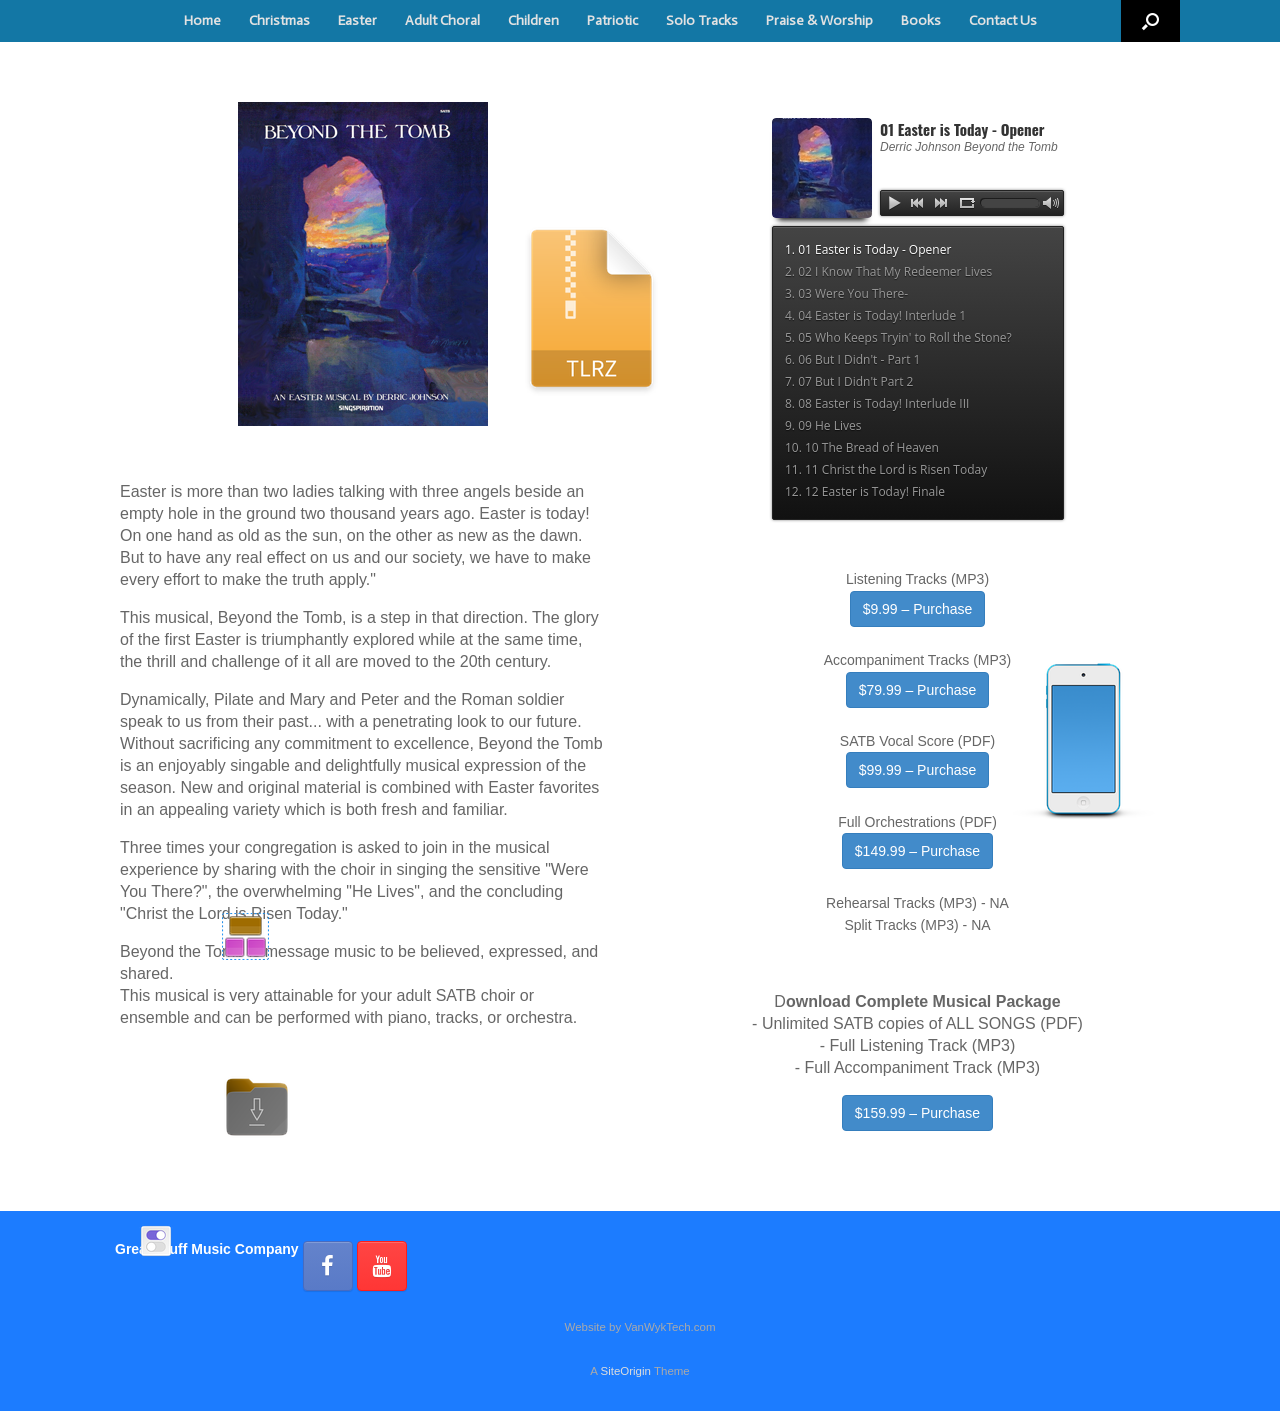 The height and width of the screenshot is (1411, 1280). Describe the element at coordinates (156, 1241) in the screenshot. I see `open gnome tweaks to customize desktop settings` at that location.